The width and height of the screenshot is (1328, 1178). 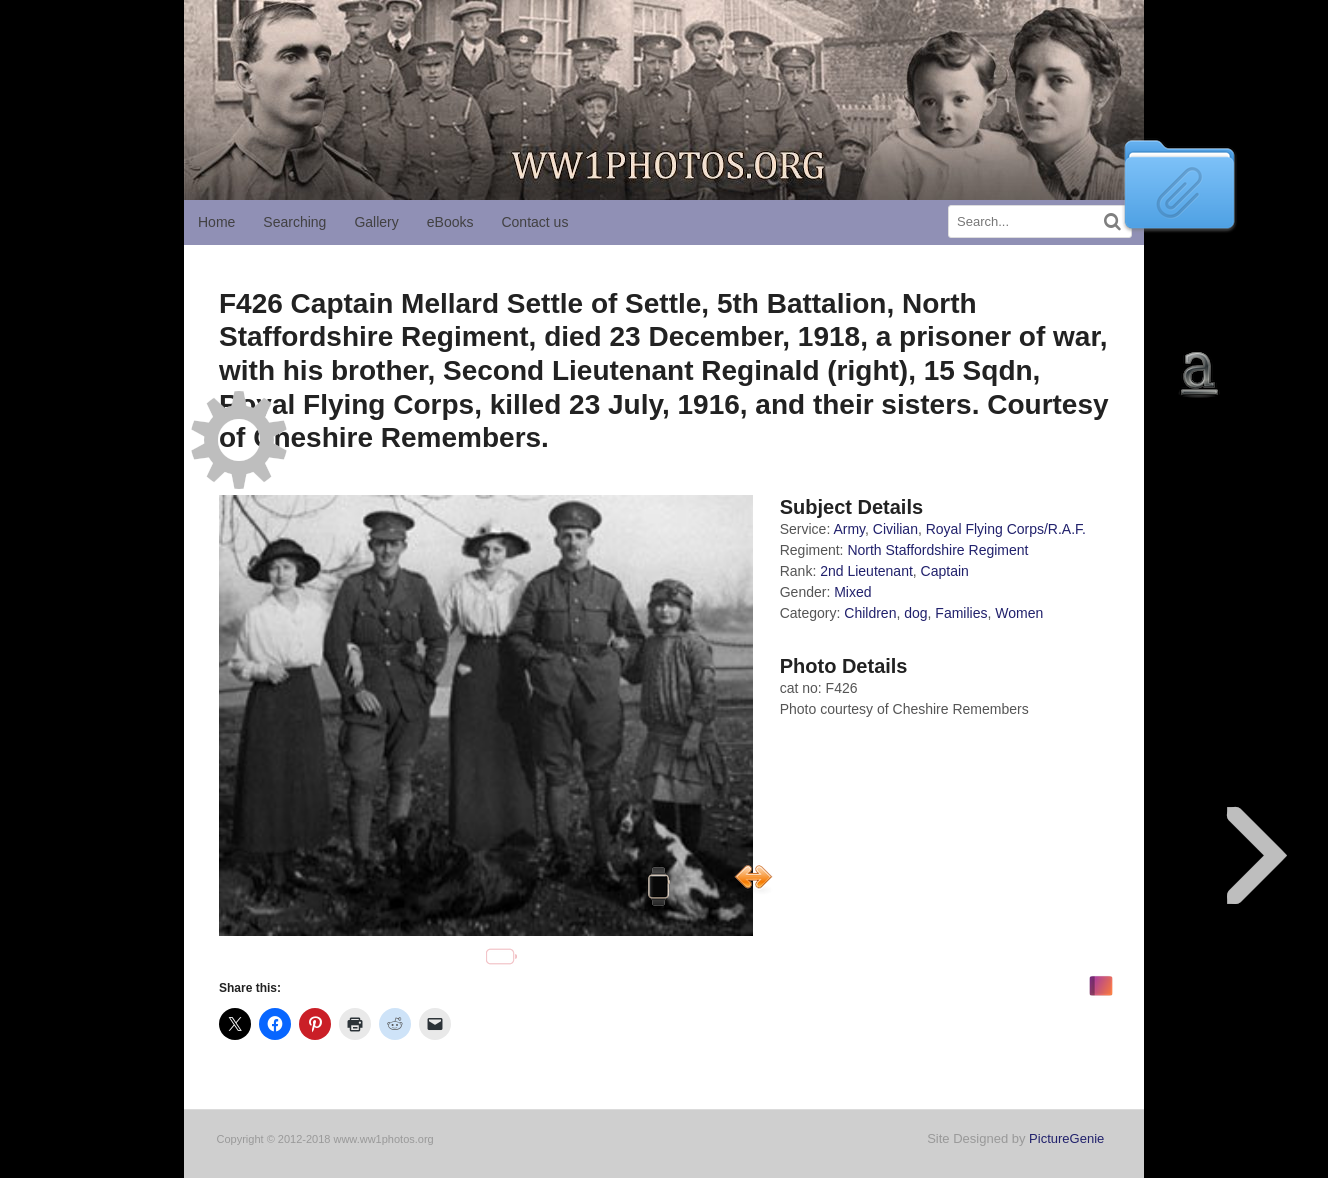 What do you see at coordinates (753, 875) in the screenshot?
I see `flip the selected object horizontally` at bounding box center [753, 875].